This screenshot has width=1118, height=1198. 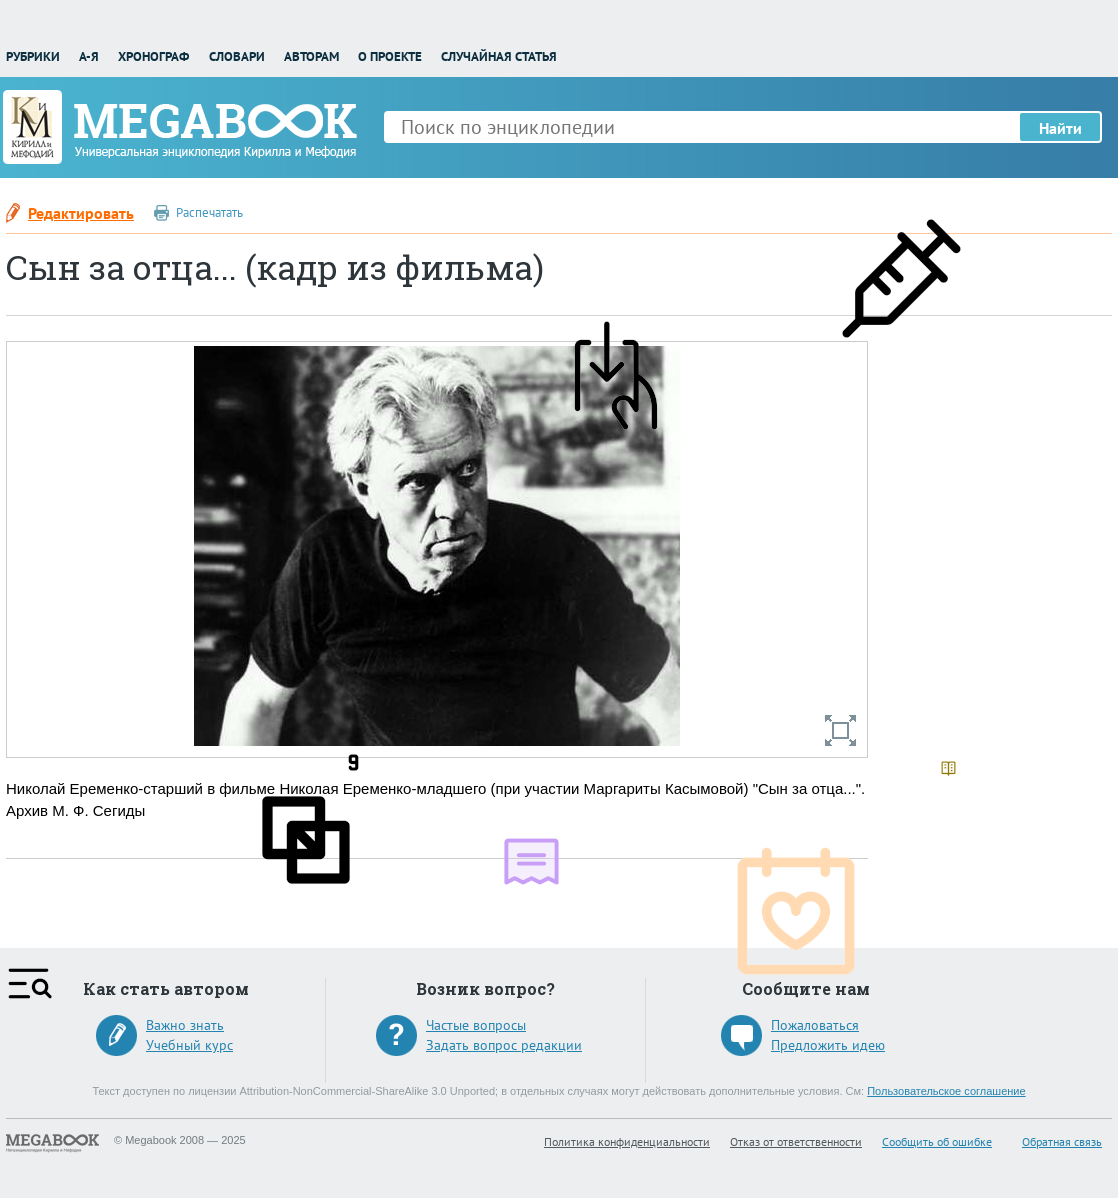 I want to click on indicates item number 9 in a list or sequence, so click(x=353, y=762).